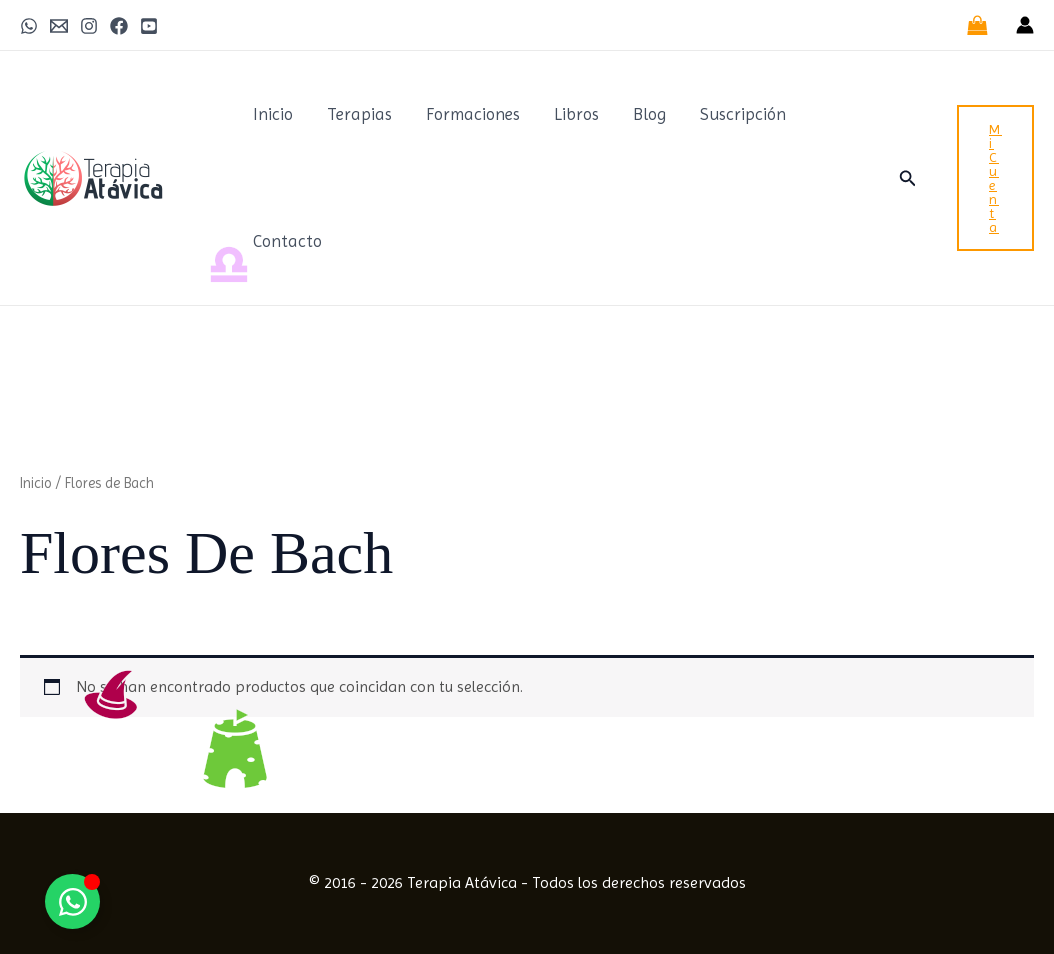 The image size is (1054, 954). Describe the element at coordinates (110, 694) in the screenshot. I see `select wizard or mage character class` at that location.